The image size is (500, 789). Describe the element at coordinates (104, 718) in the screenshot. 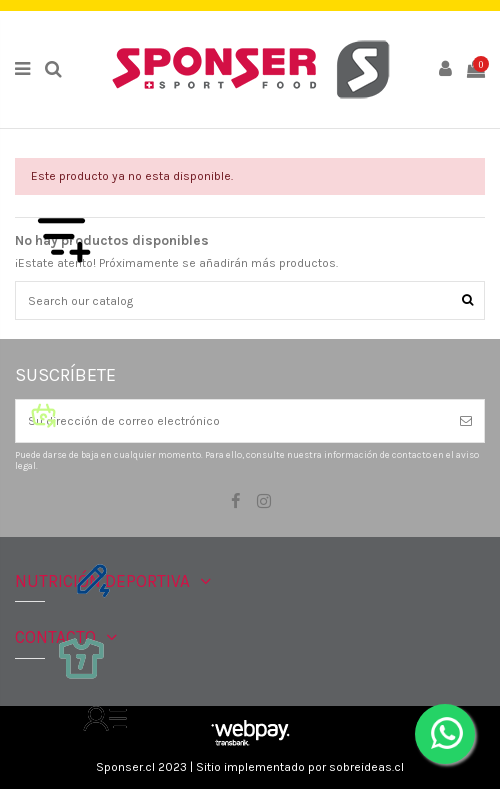

I see `view user directory or contact list` at that location.